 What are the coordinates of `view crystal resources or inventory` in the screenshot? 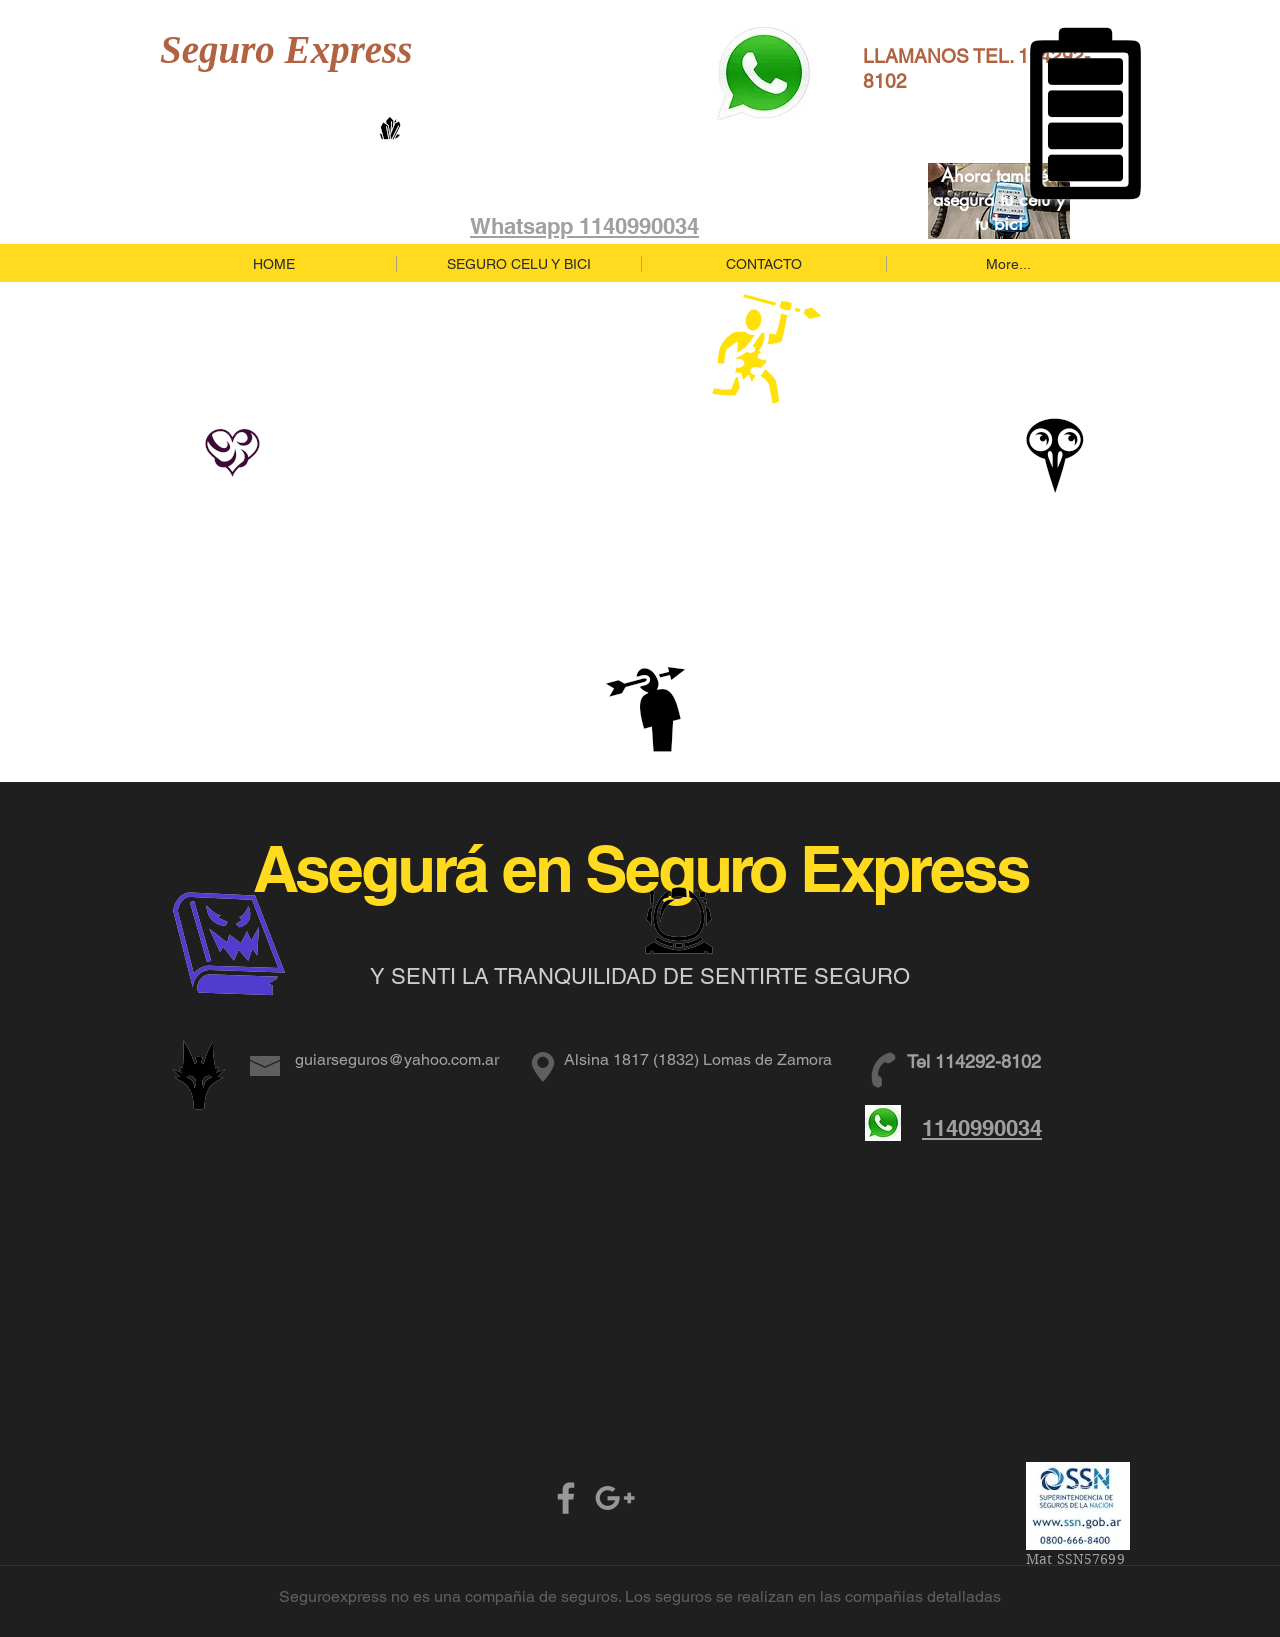 It's located at (390, 128).